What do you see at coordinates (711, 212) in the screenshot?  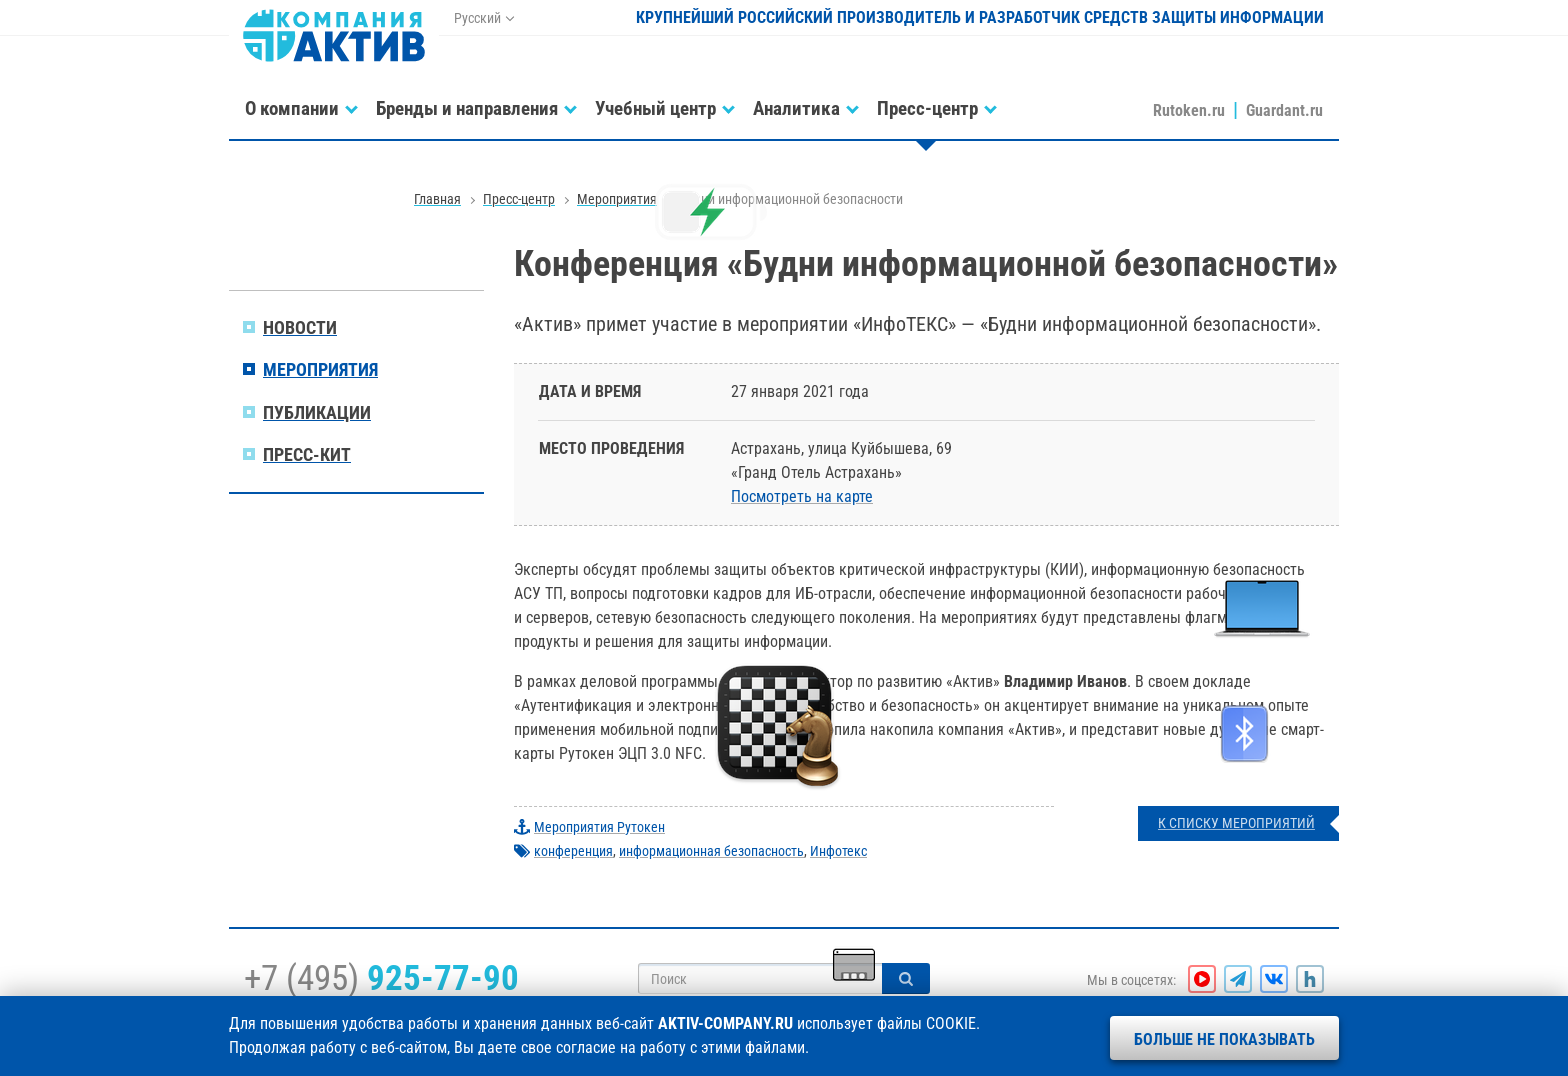 I see `battery at 40% and currently charging` at bounding box center [711, 212].